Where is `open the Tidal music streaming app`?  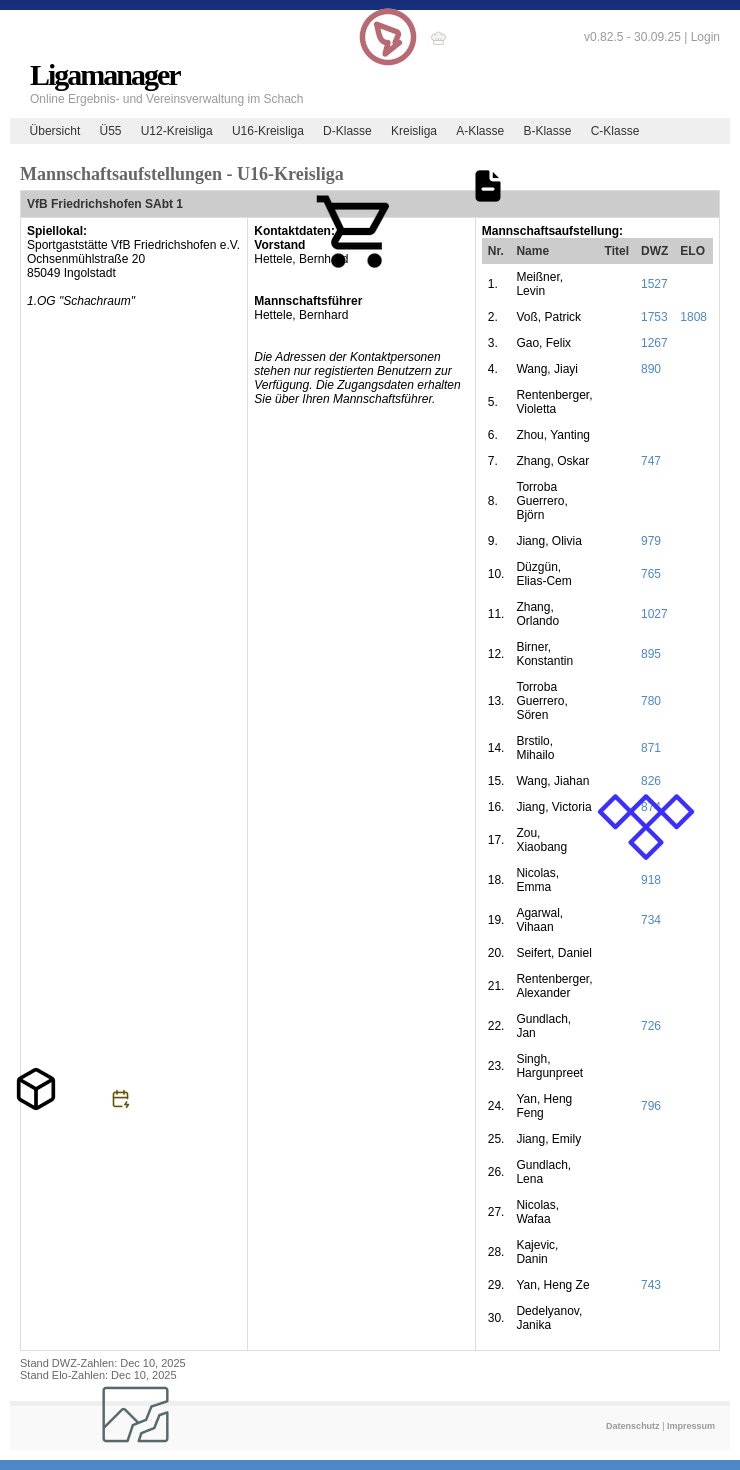 open the Tidal music streaming app is located at coordinates (646, 824).